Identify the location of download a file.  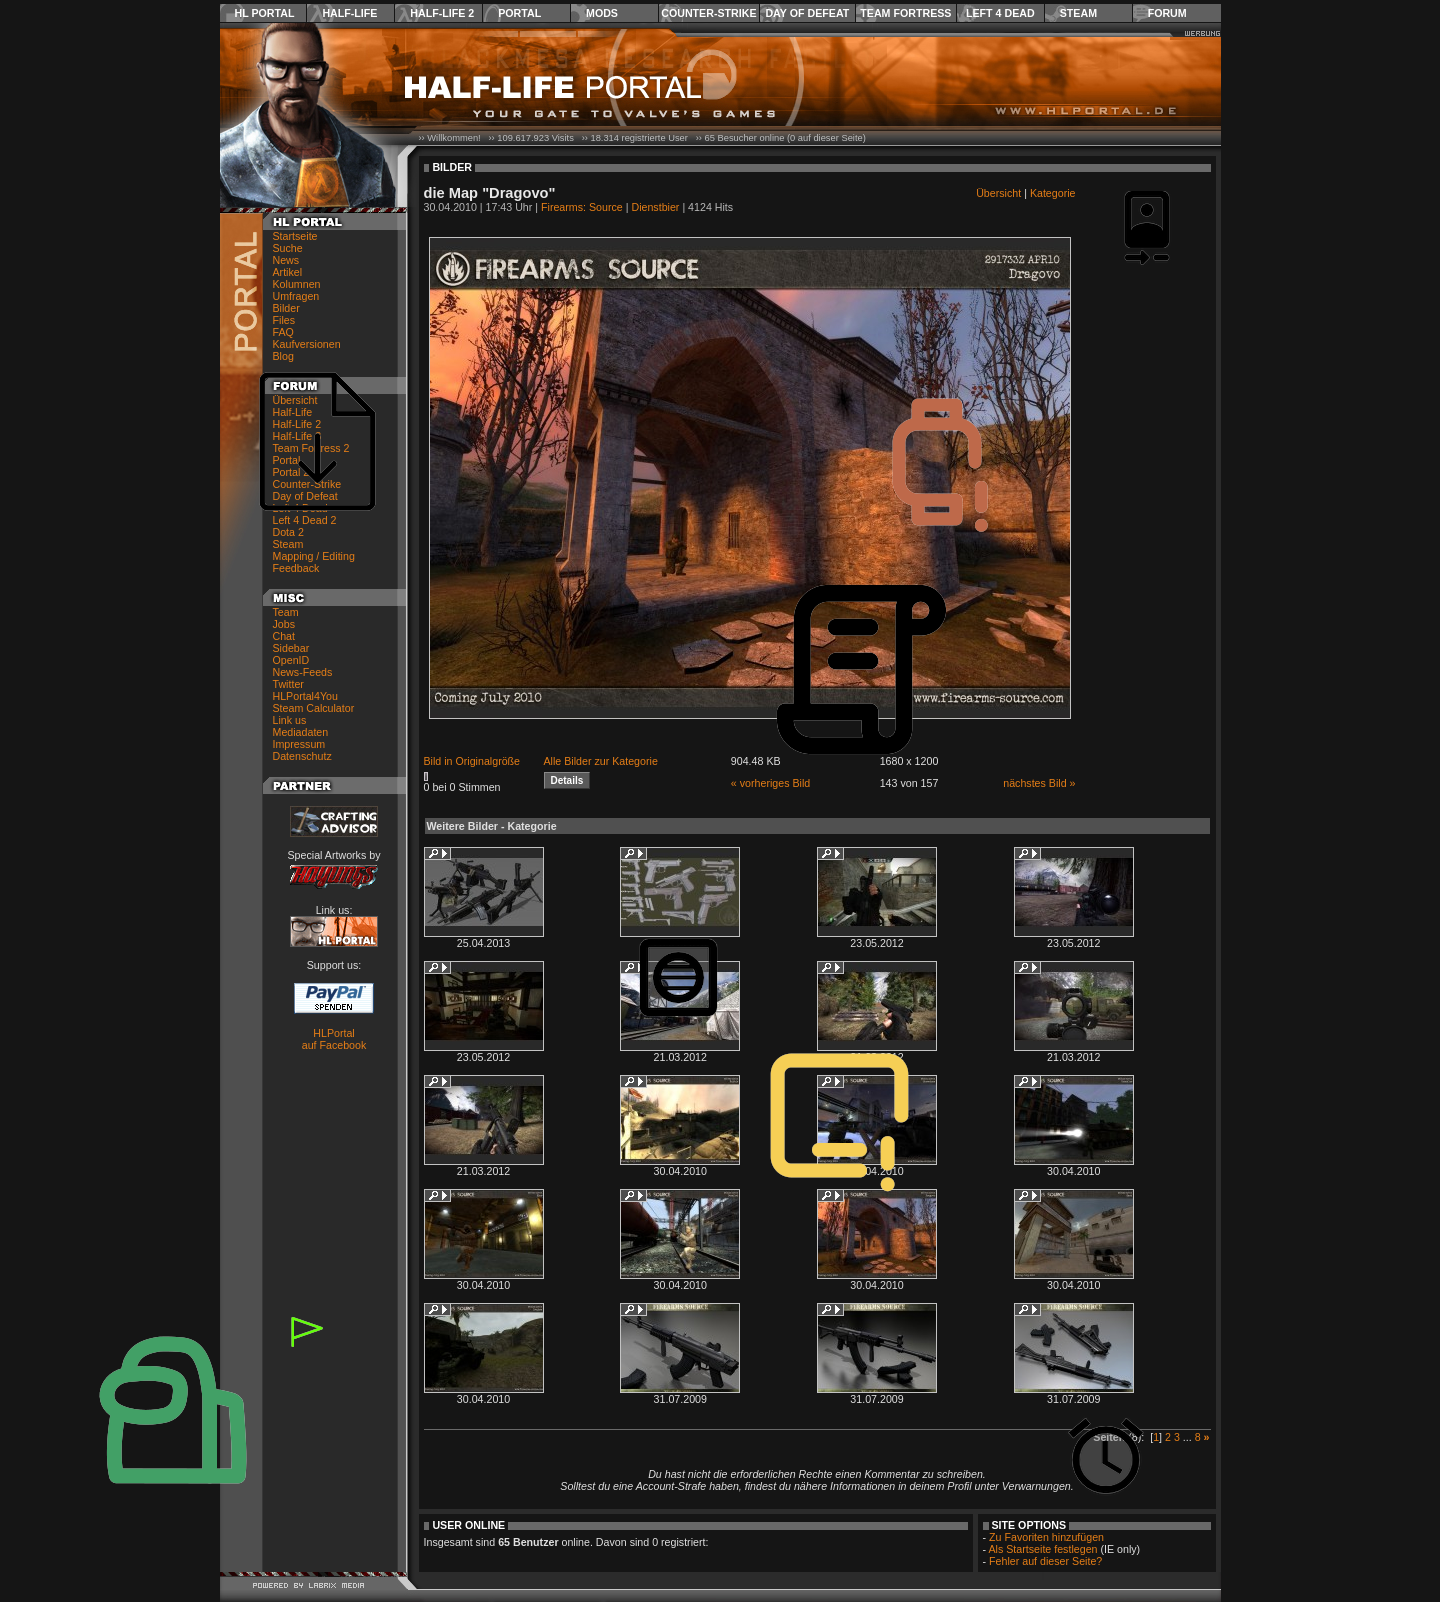
(317, 441).